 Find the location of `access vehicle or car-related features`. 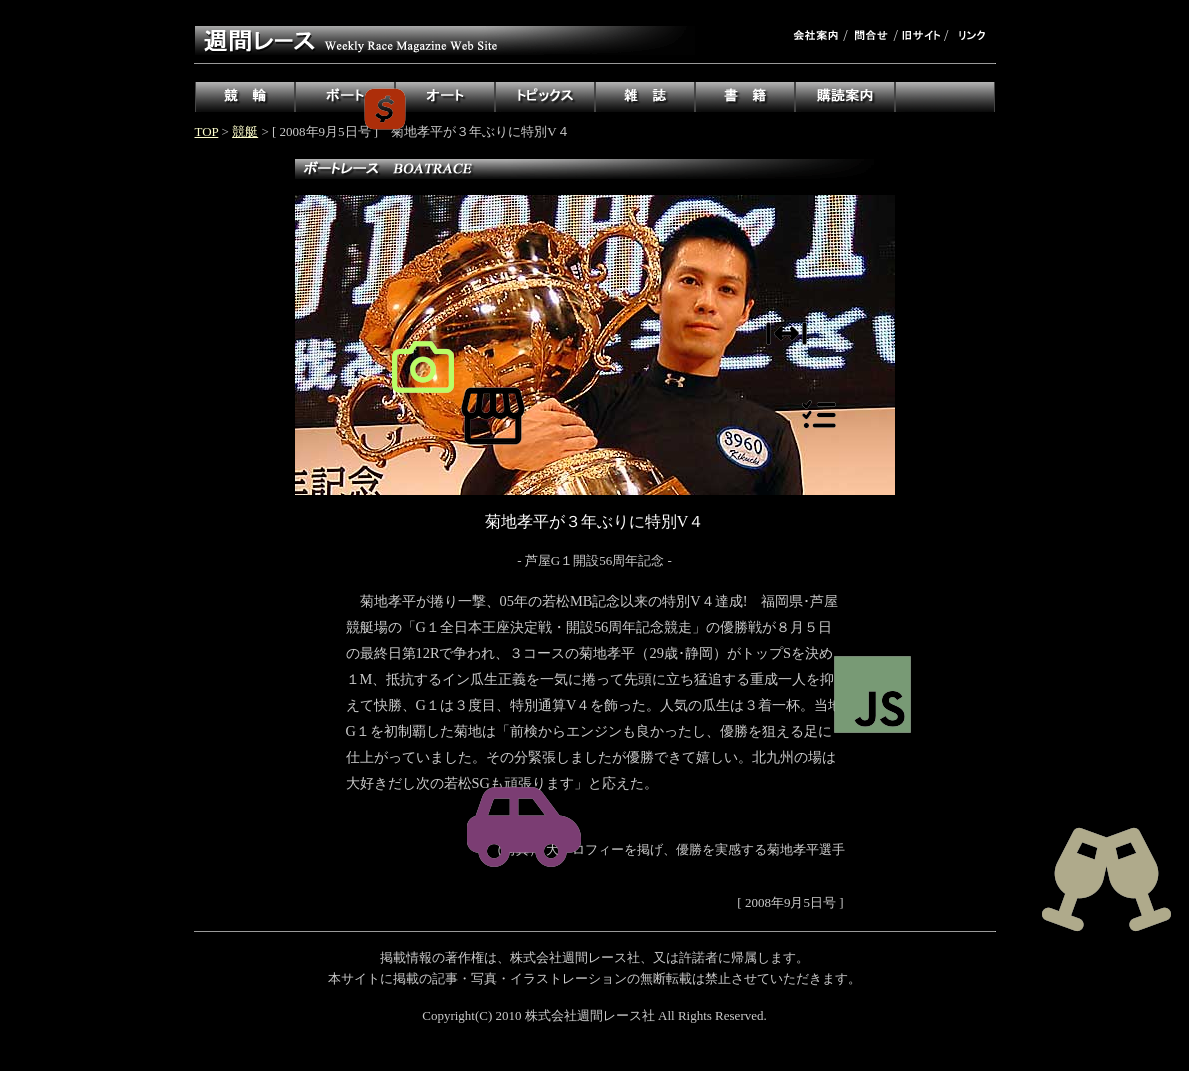

access vehicle or car-related features is located at coordinates (524, 827).